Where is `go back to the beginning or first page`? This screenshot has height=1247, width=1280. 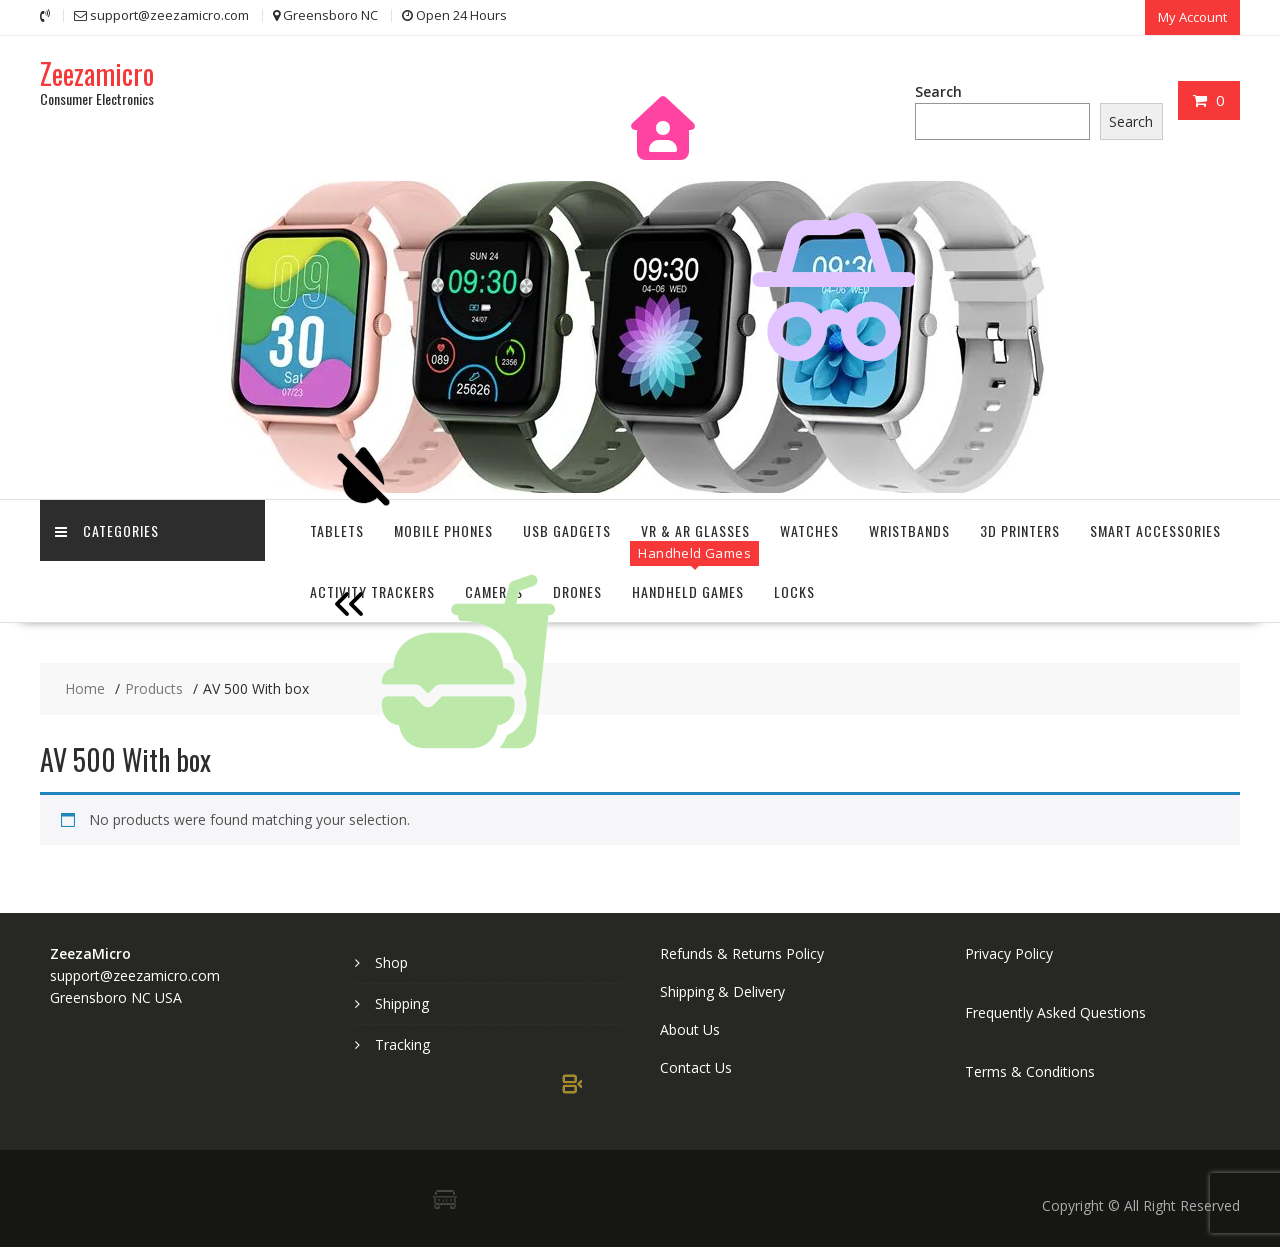
go back to the beginning or first page is located at coordinates (349, 604).